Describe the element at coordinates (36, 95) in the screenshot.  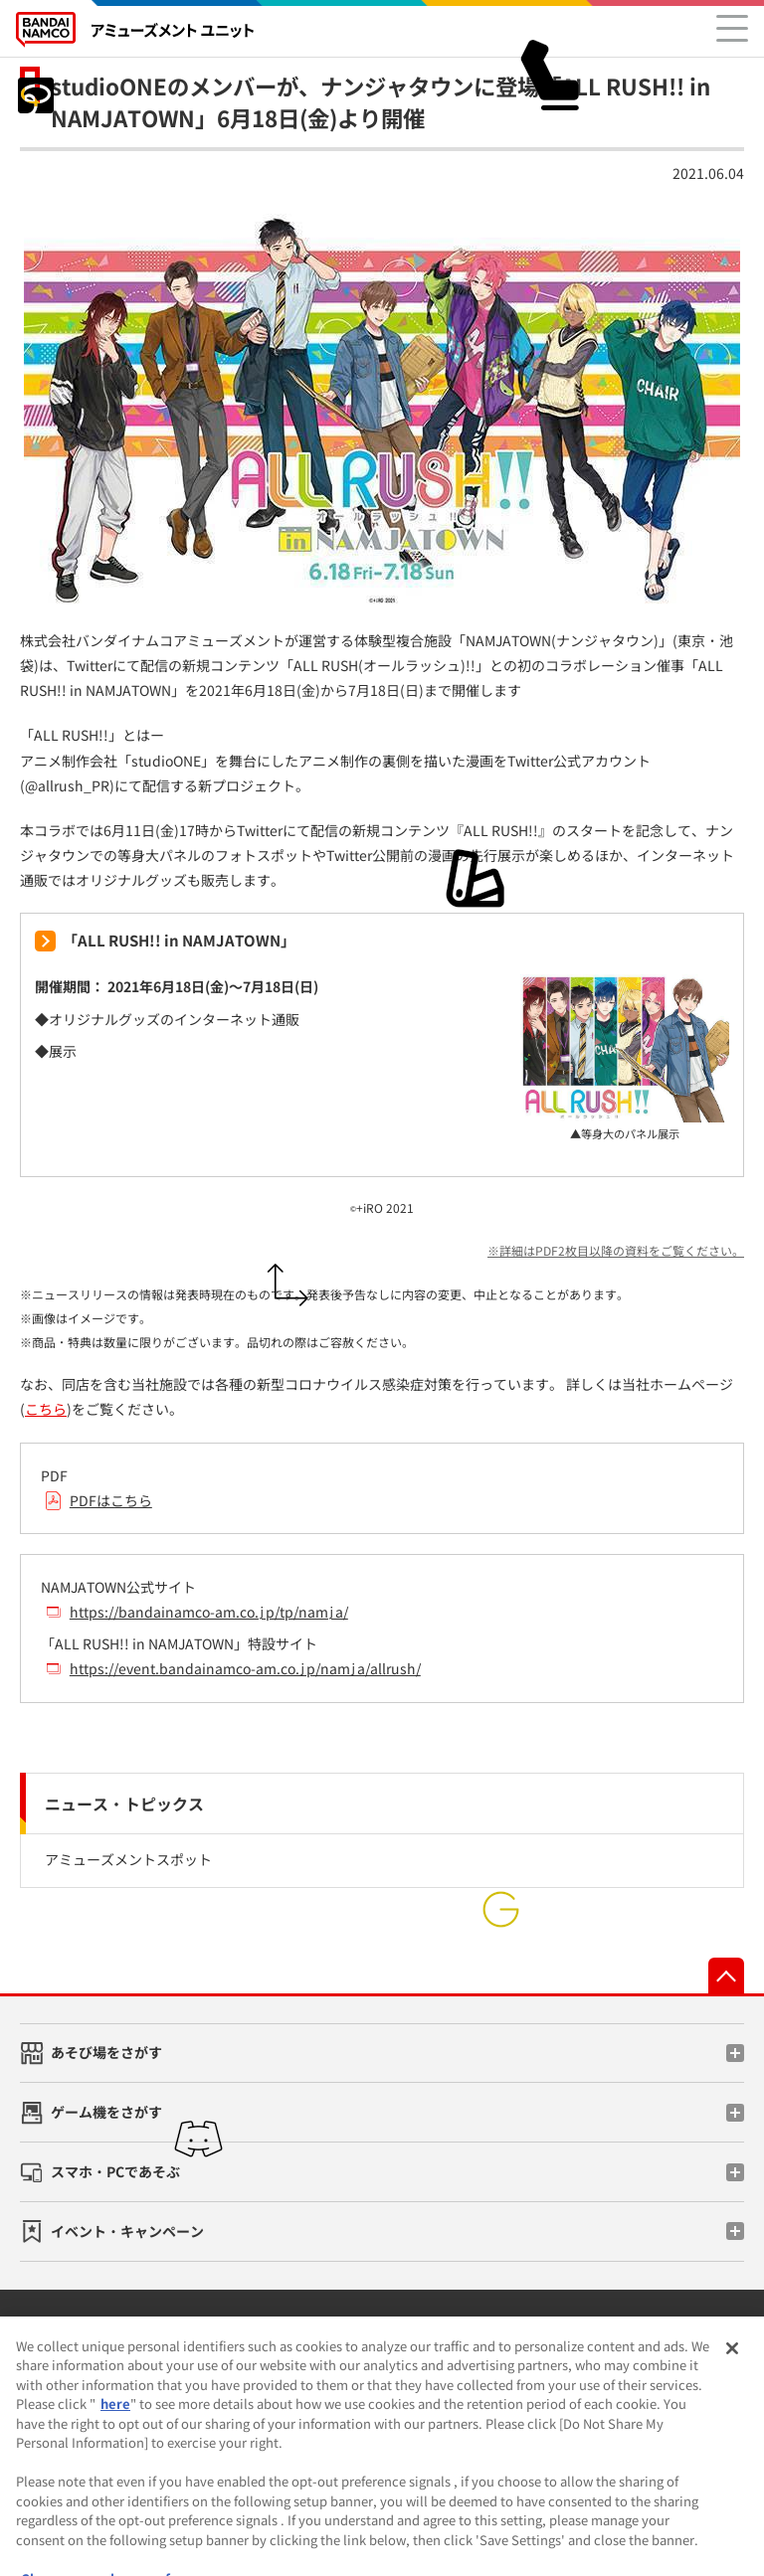
I see `use lasso selection tool` at that location.